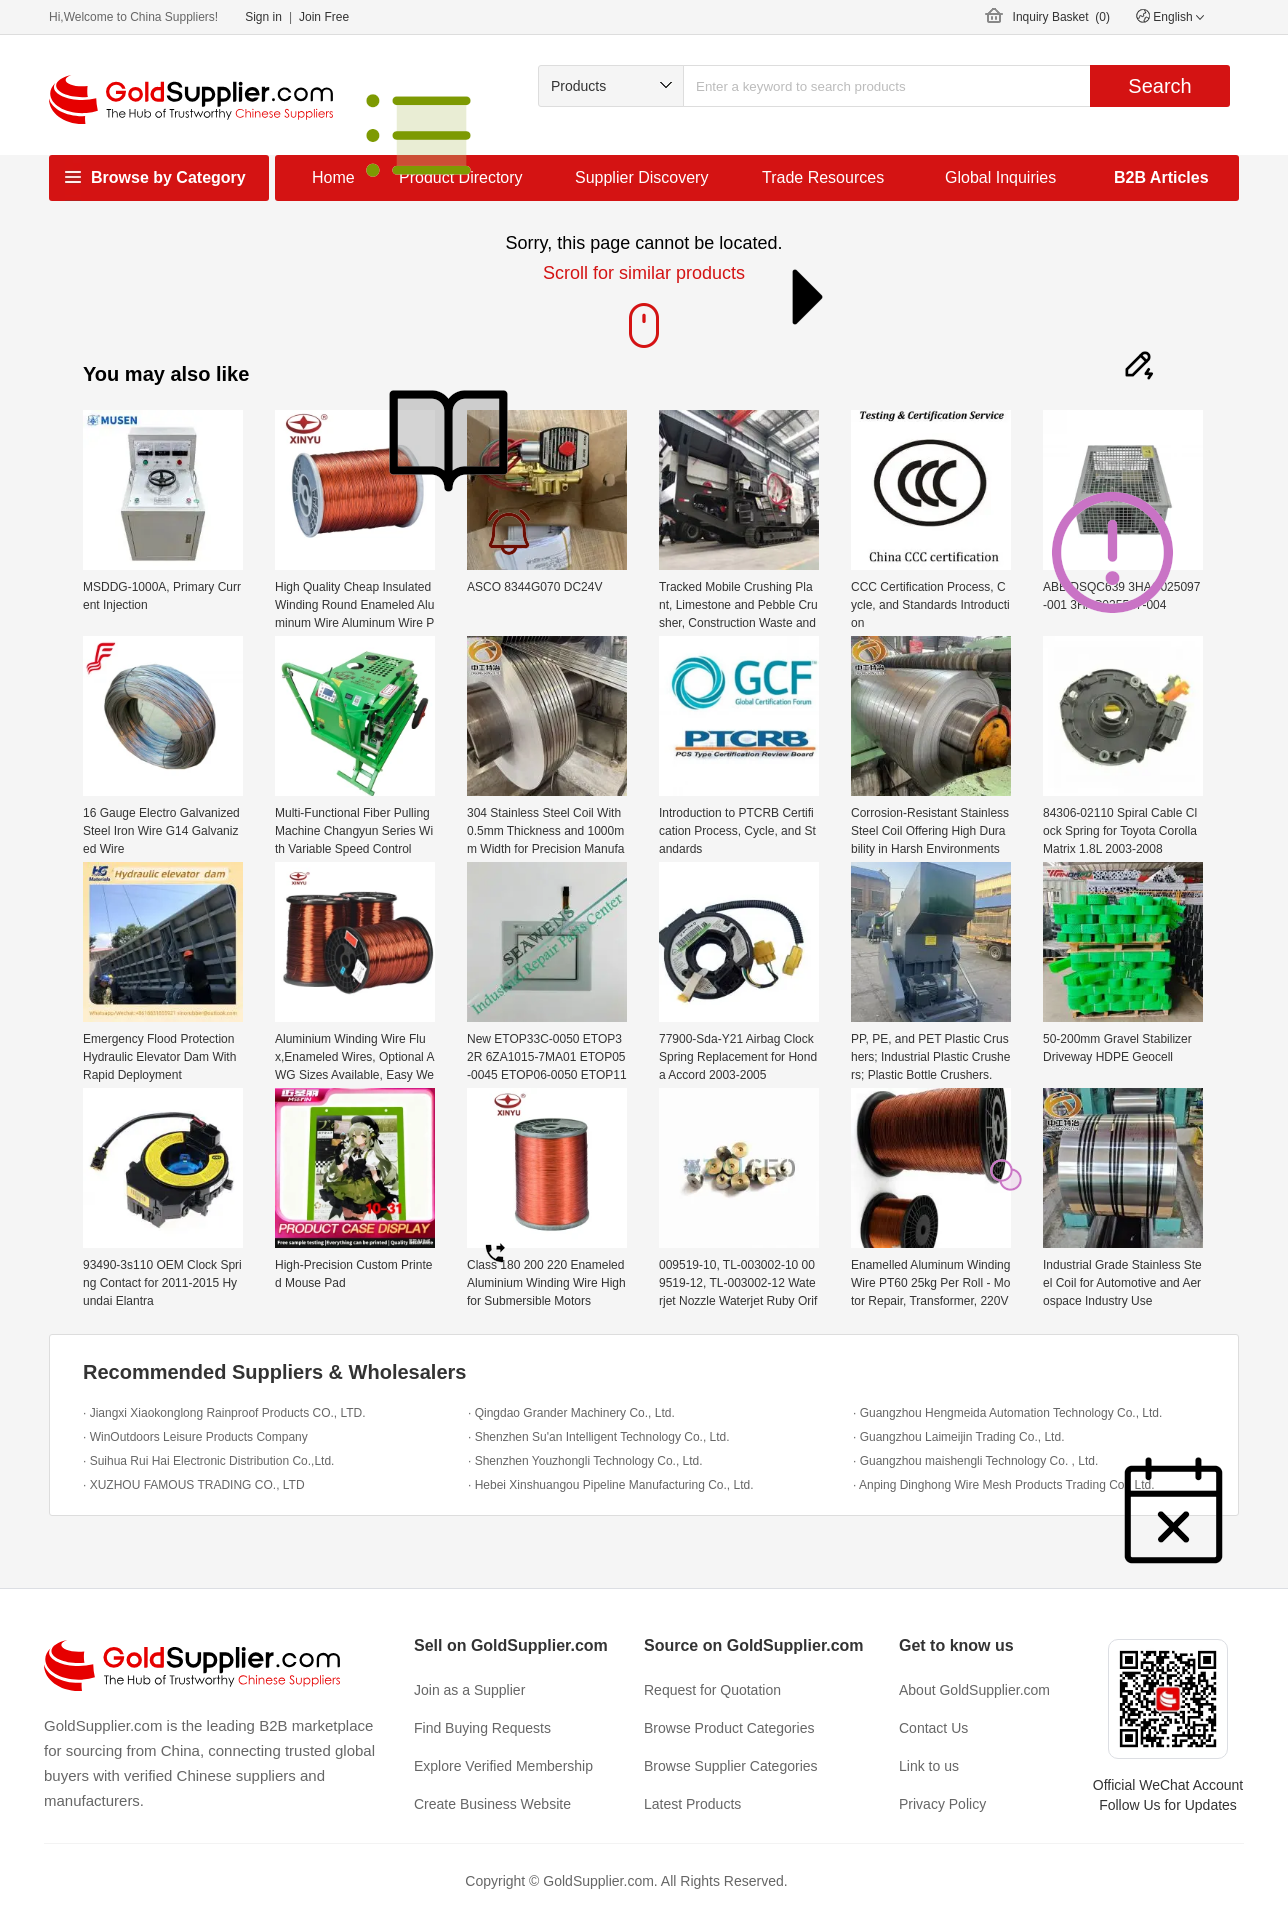 The width and height of the screenshot is (1288, 1918). I want to click on quick edit or instant editing mode, so click(1138, 363).